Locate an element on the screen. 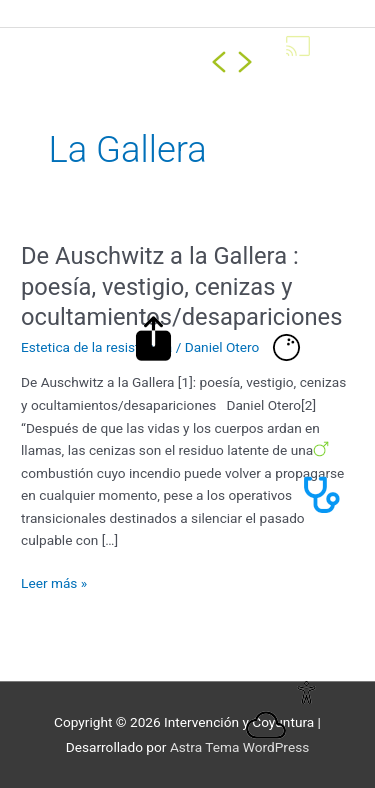  view or edit source code is located at coordinates (232, 62).